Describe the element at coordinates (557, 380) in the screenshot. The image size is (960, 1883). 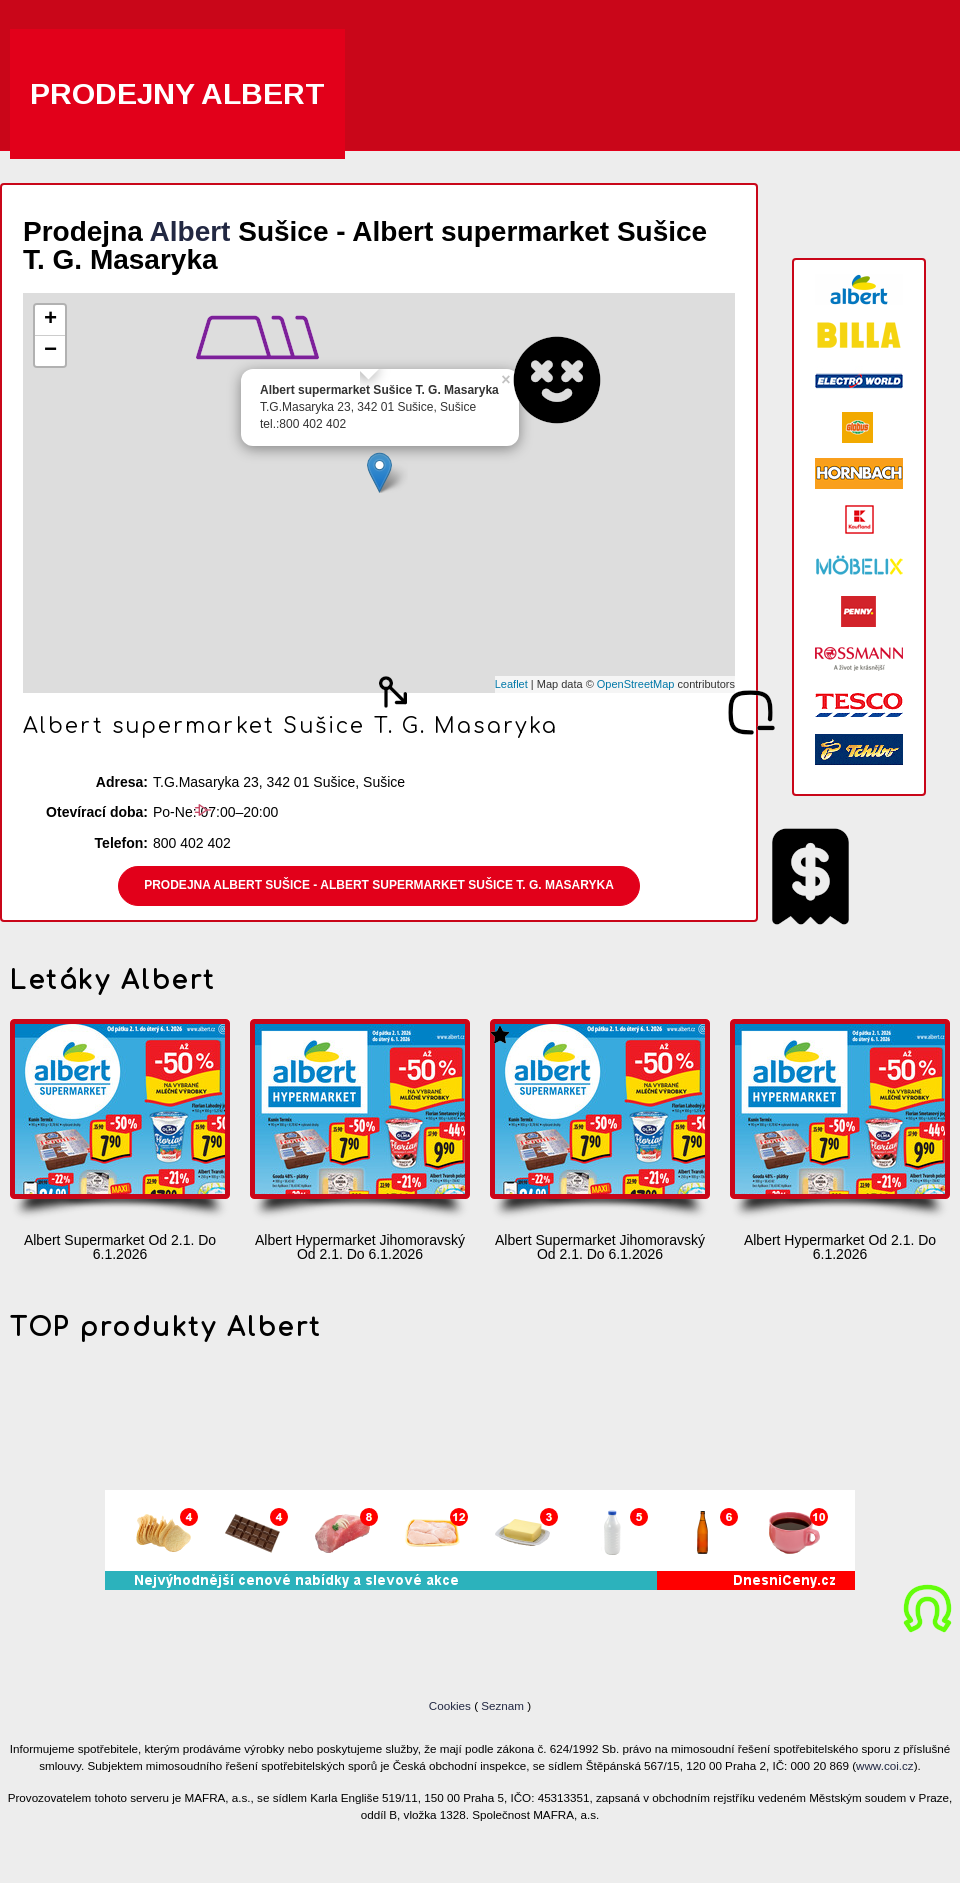
I see `select a silly or goofy mood reaction` at that location.